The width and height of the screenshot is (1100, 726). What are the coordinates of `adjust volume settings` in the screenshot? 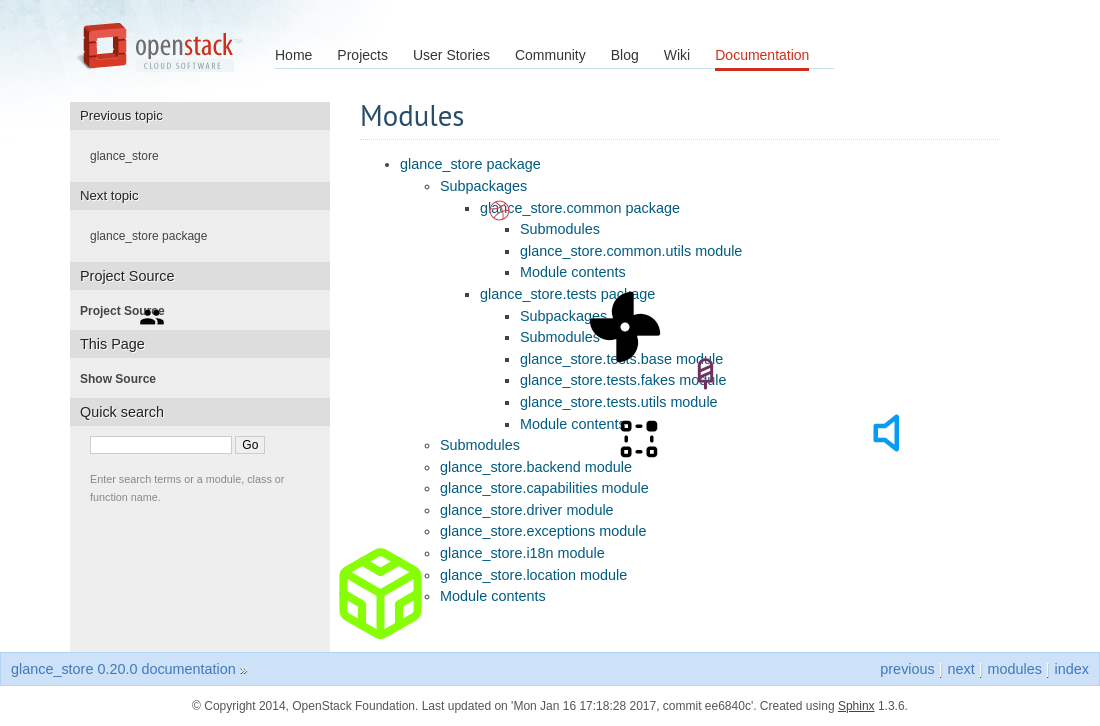 It's located at (899, 433).